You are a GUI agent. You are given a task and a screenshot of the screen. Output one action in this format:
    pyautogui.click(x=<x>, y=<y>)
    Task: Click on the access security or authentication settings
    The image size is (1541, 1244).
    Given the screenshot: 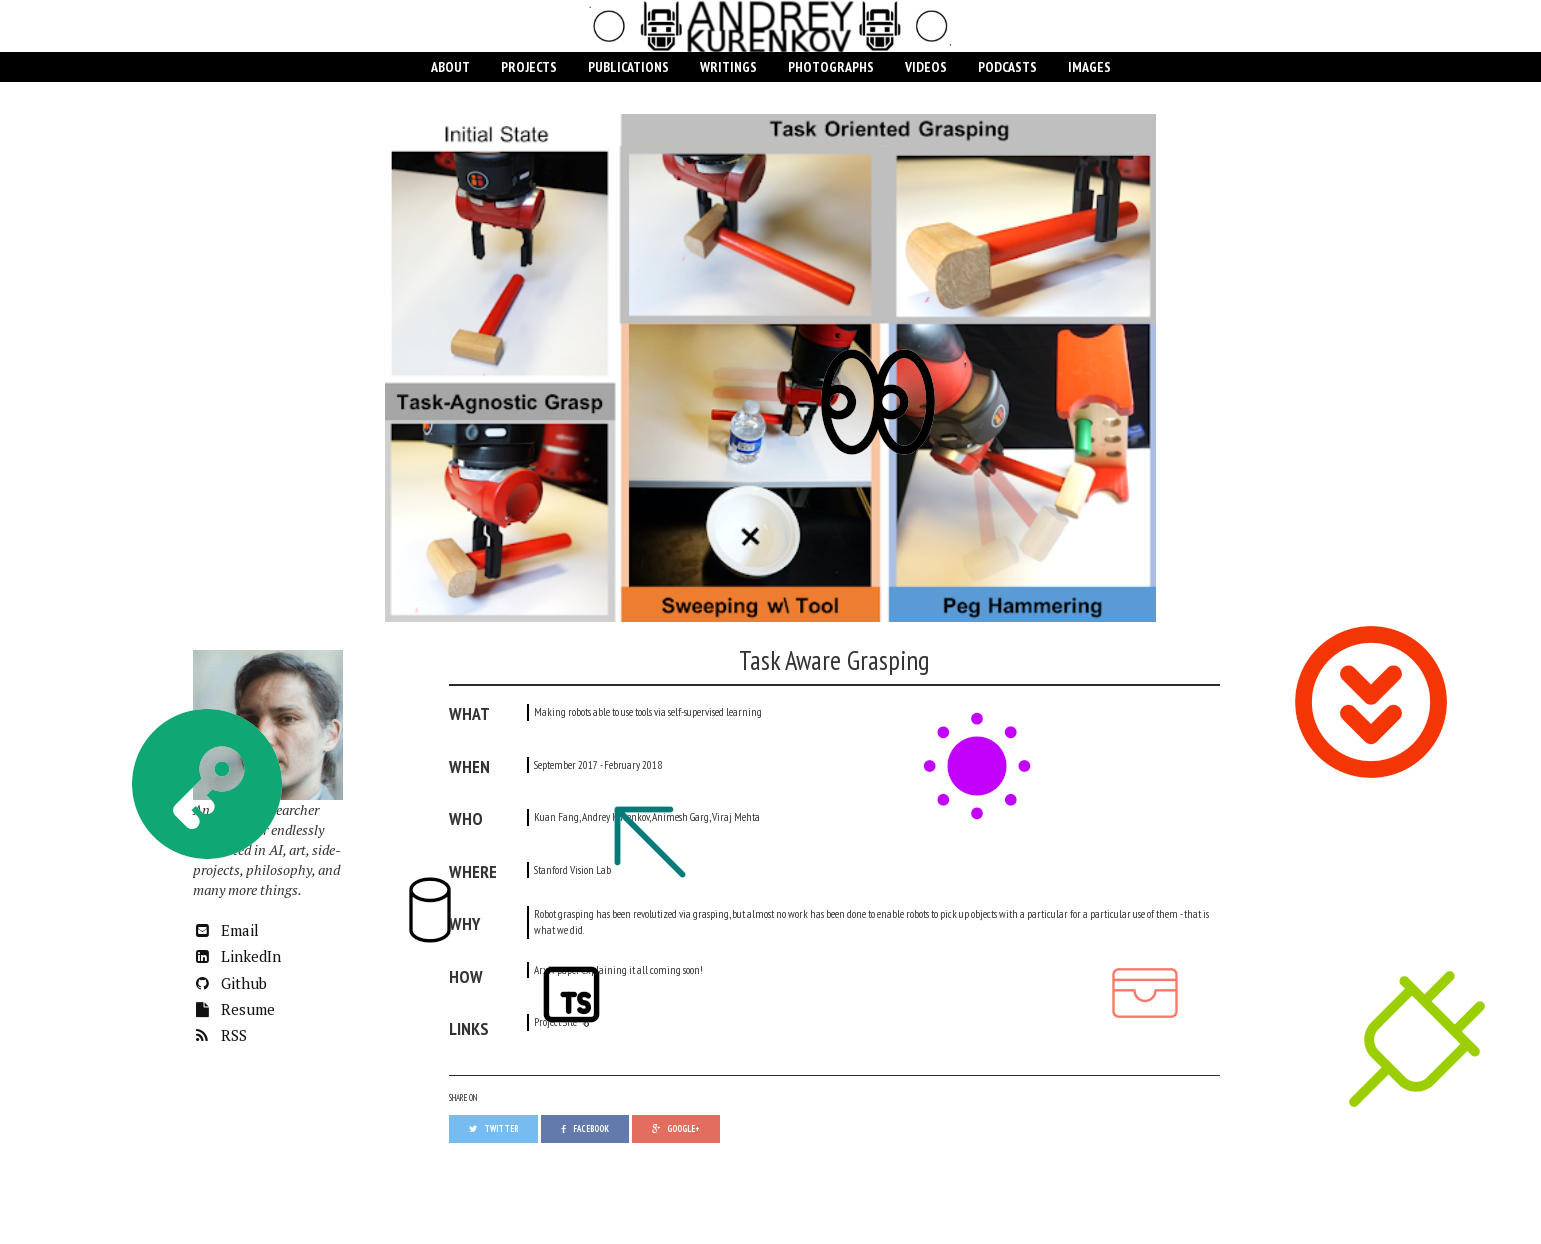 What is the action you would take?
    pyautogui.click(x=207, y=784)
    